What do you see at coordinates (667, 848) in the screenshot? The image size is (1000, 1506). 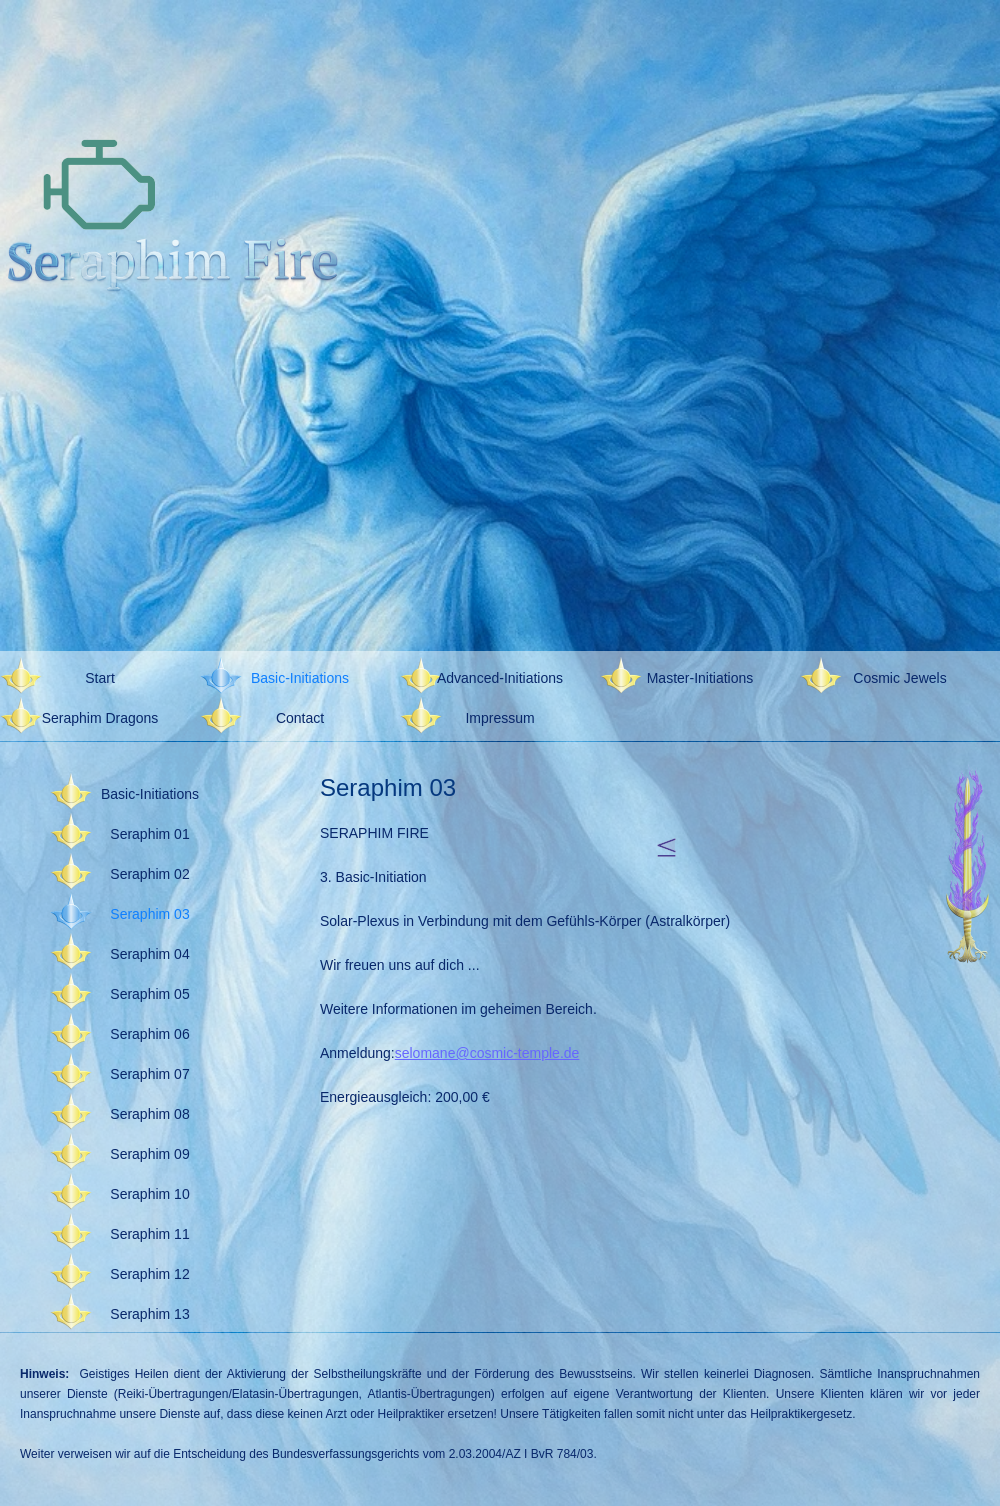 I see `less than or equal to mathematical operator` at bounding box center [667, 848].